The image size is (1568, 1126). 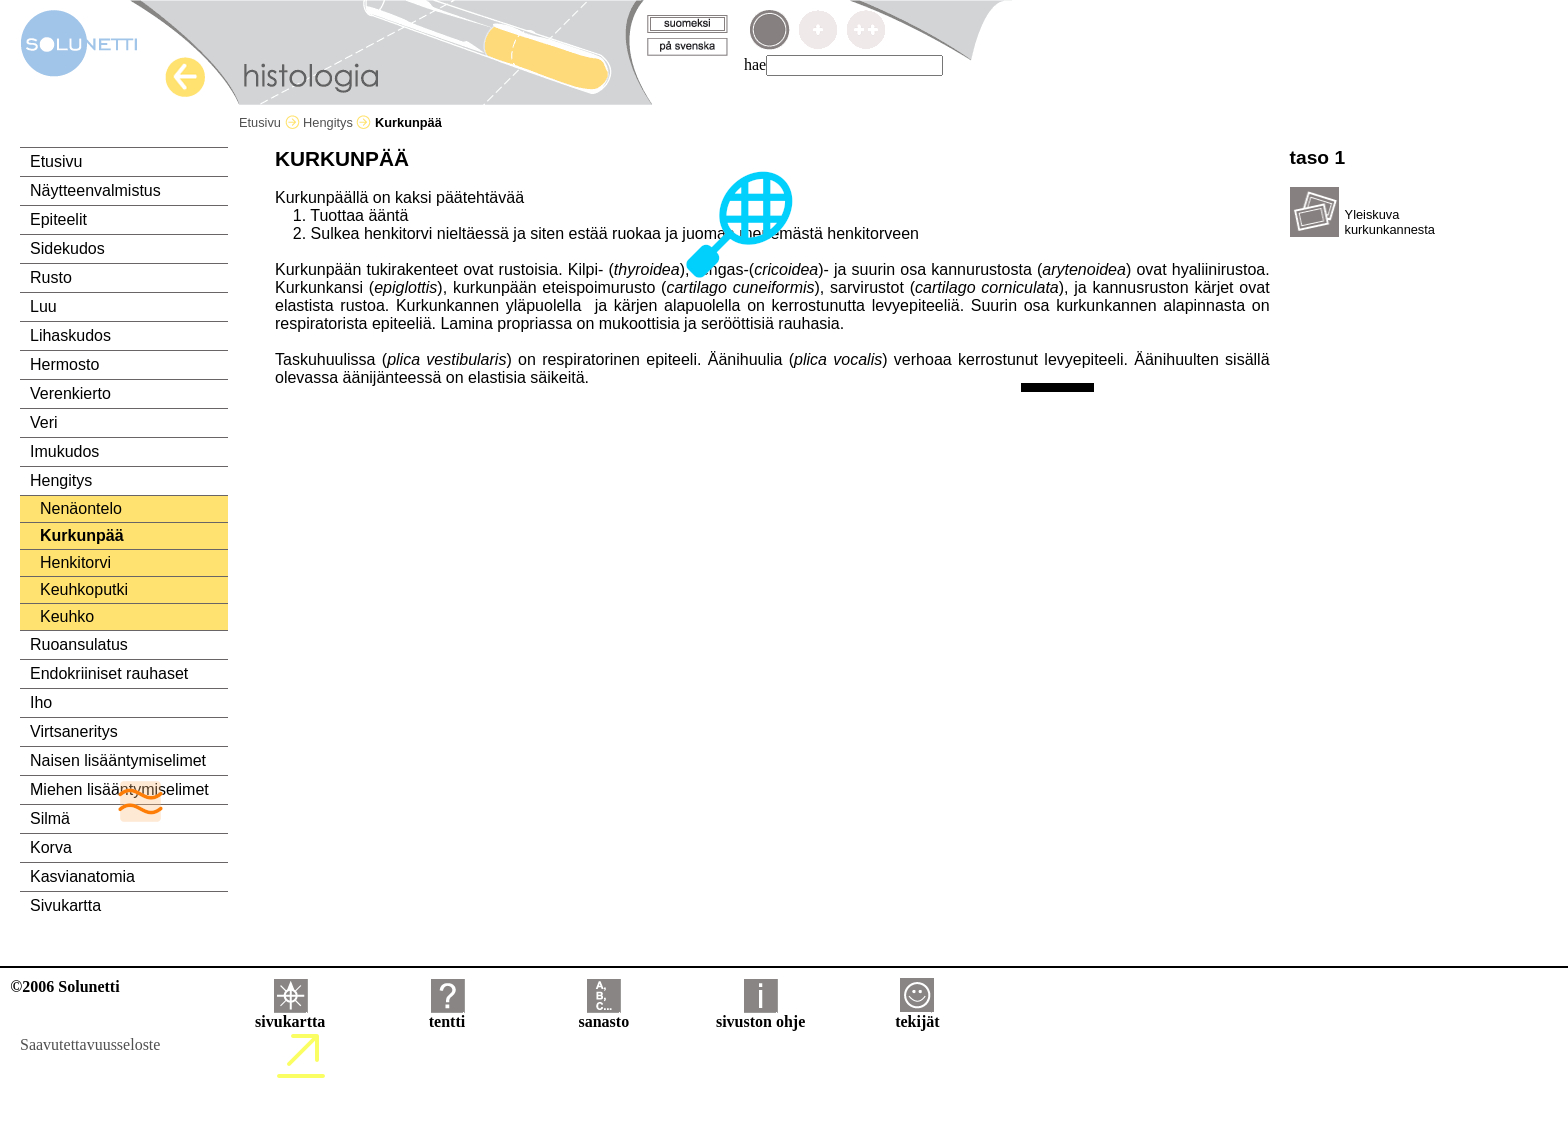 What do you see at coordinates (140, 801) in the screenshot?
I see `indicates approximate or estimated value` at bounding box center [140, 801].